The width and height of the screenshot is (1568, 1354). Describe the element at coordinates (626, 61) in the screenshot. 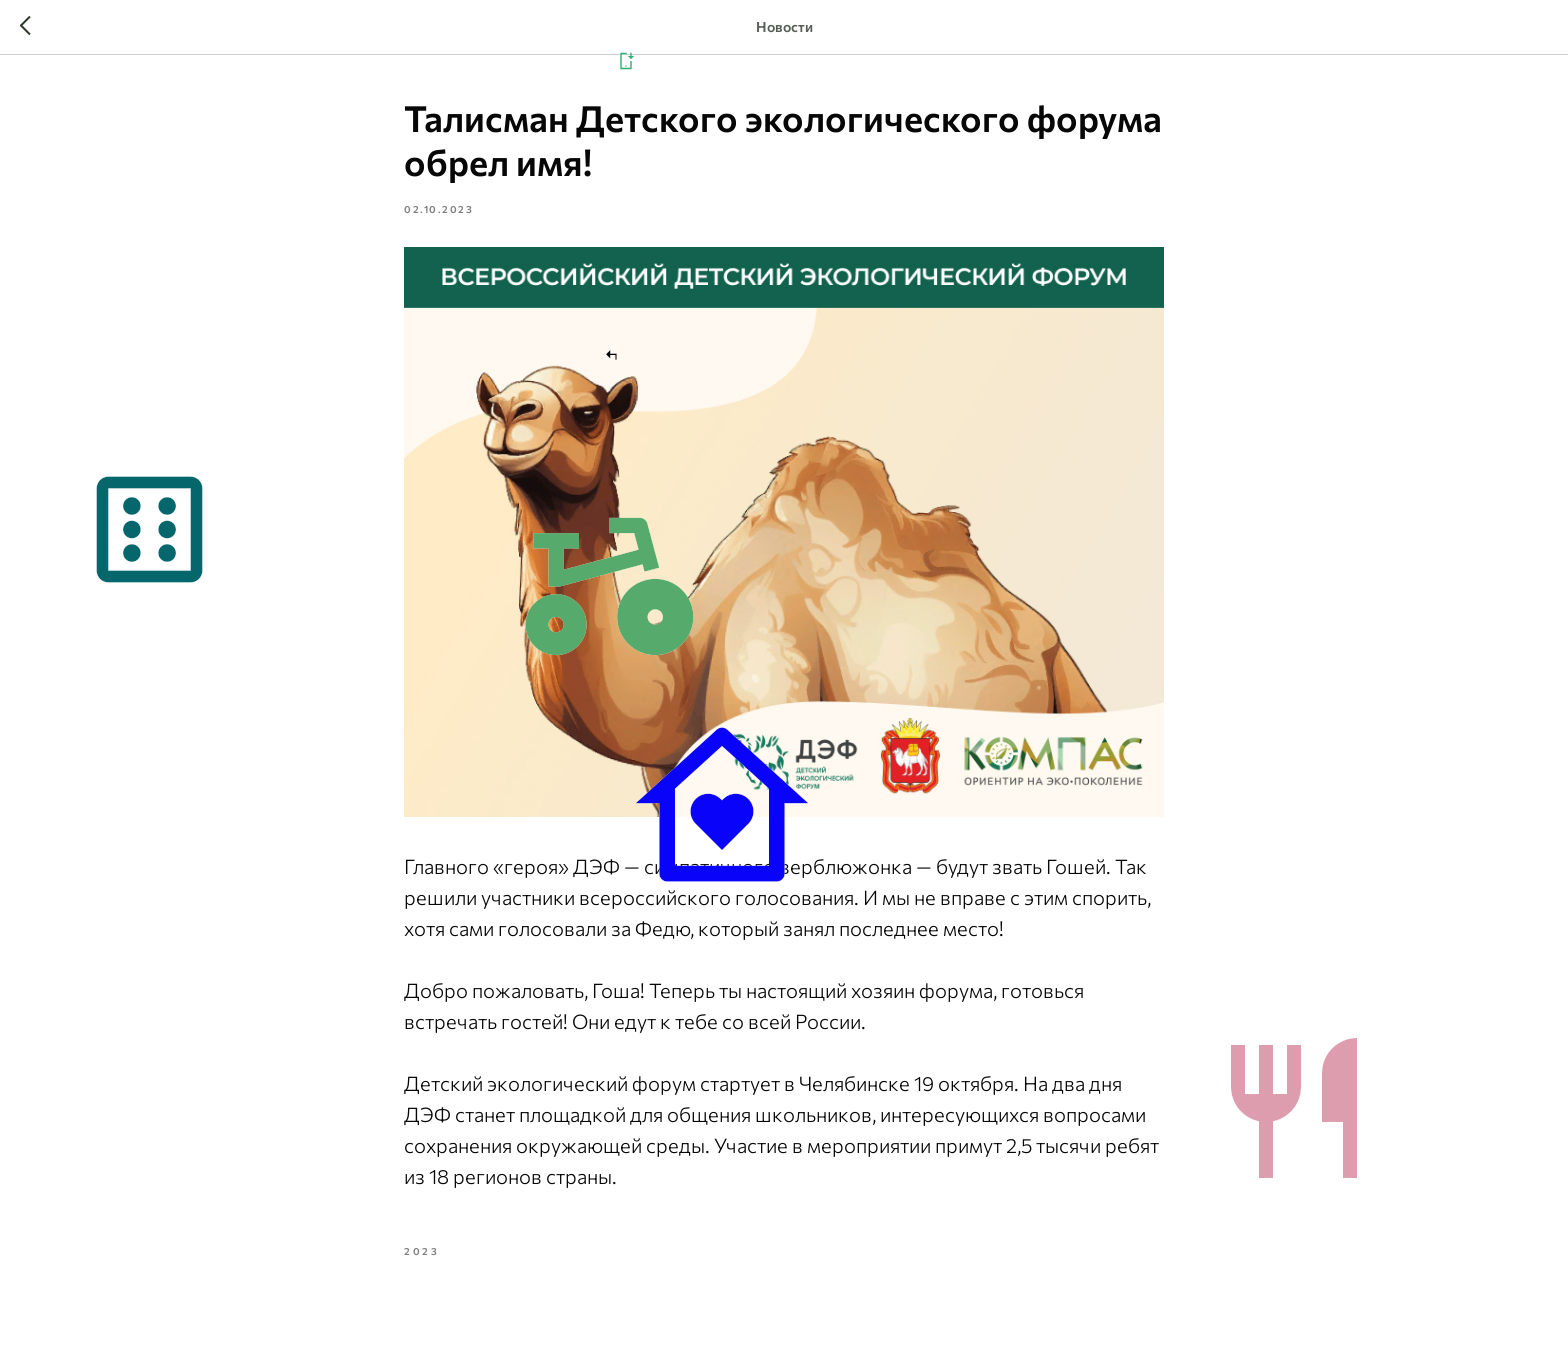

I see `download app to mobile device` at that location.